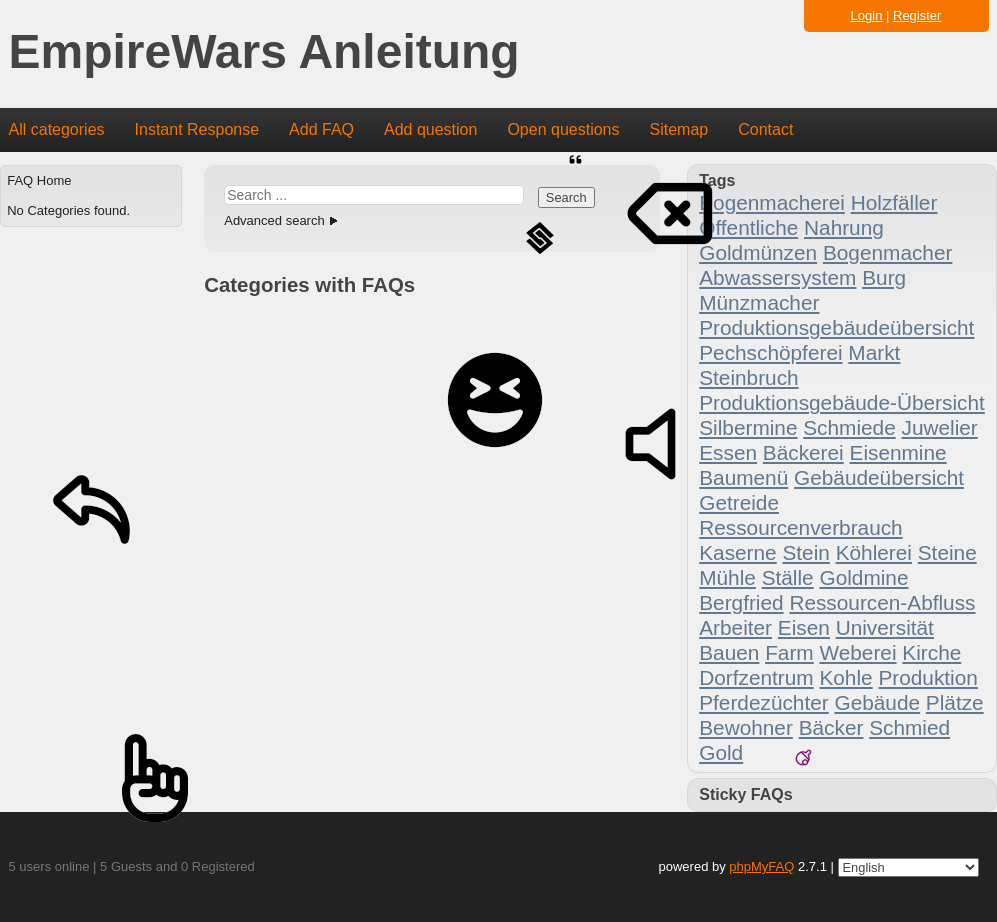 Image resolution: width=997 pixels, height=922 pixels. Describe the element at coordinates (540, 238) in the screenshot. I see `staylinked company logo` at that location.